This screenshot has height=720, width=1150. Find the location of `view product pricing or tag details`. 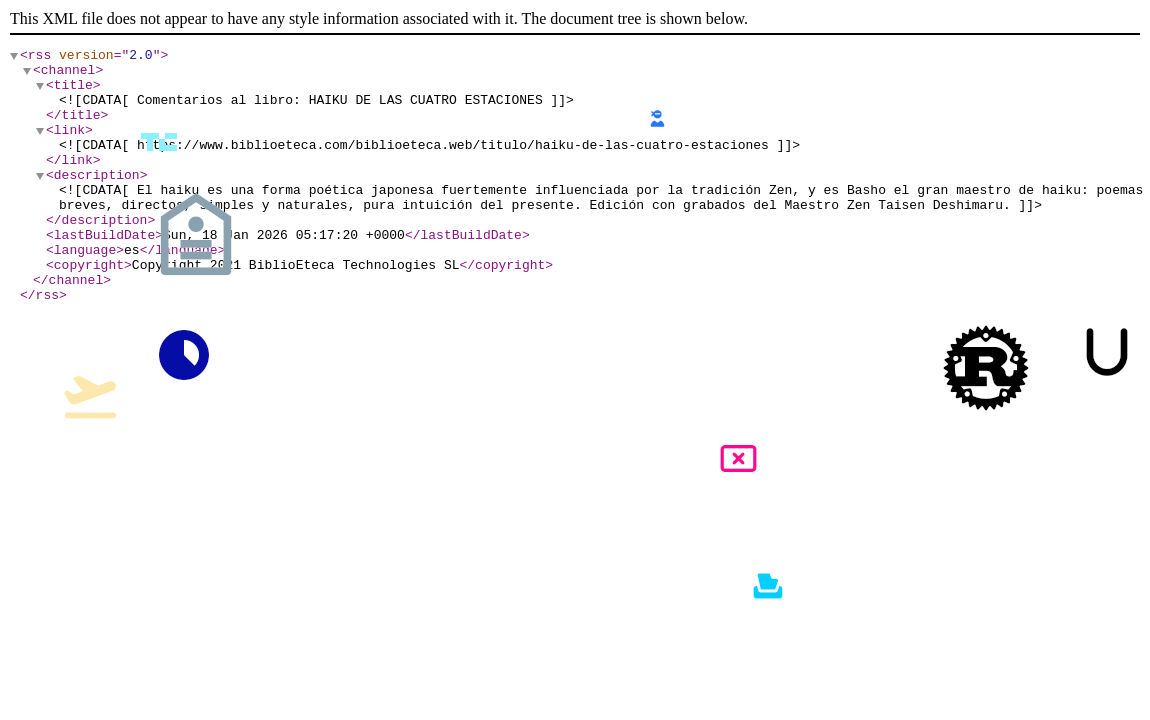

view product pricing or tag details is located at coordinates (196, 236).